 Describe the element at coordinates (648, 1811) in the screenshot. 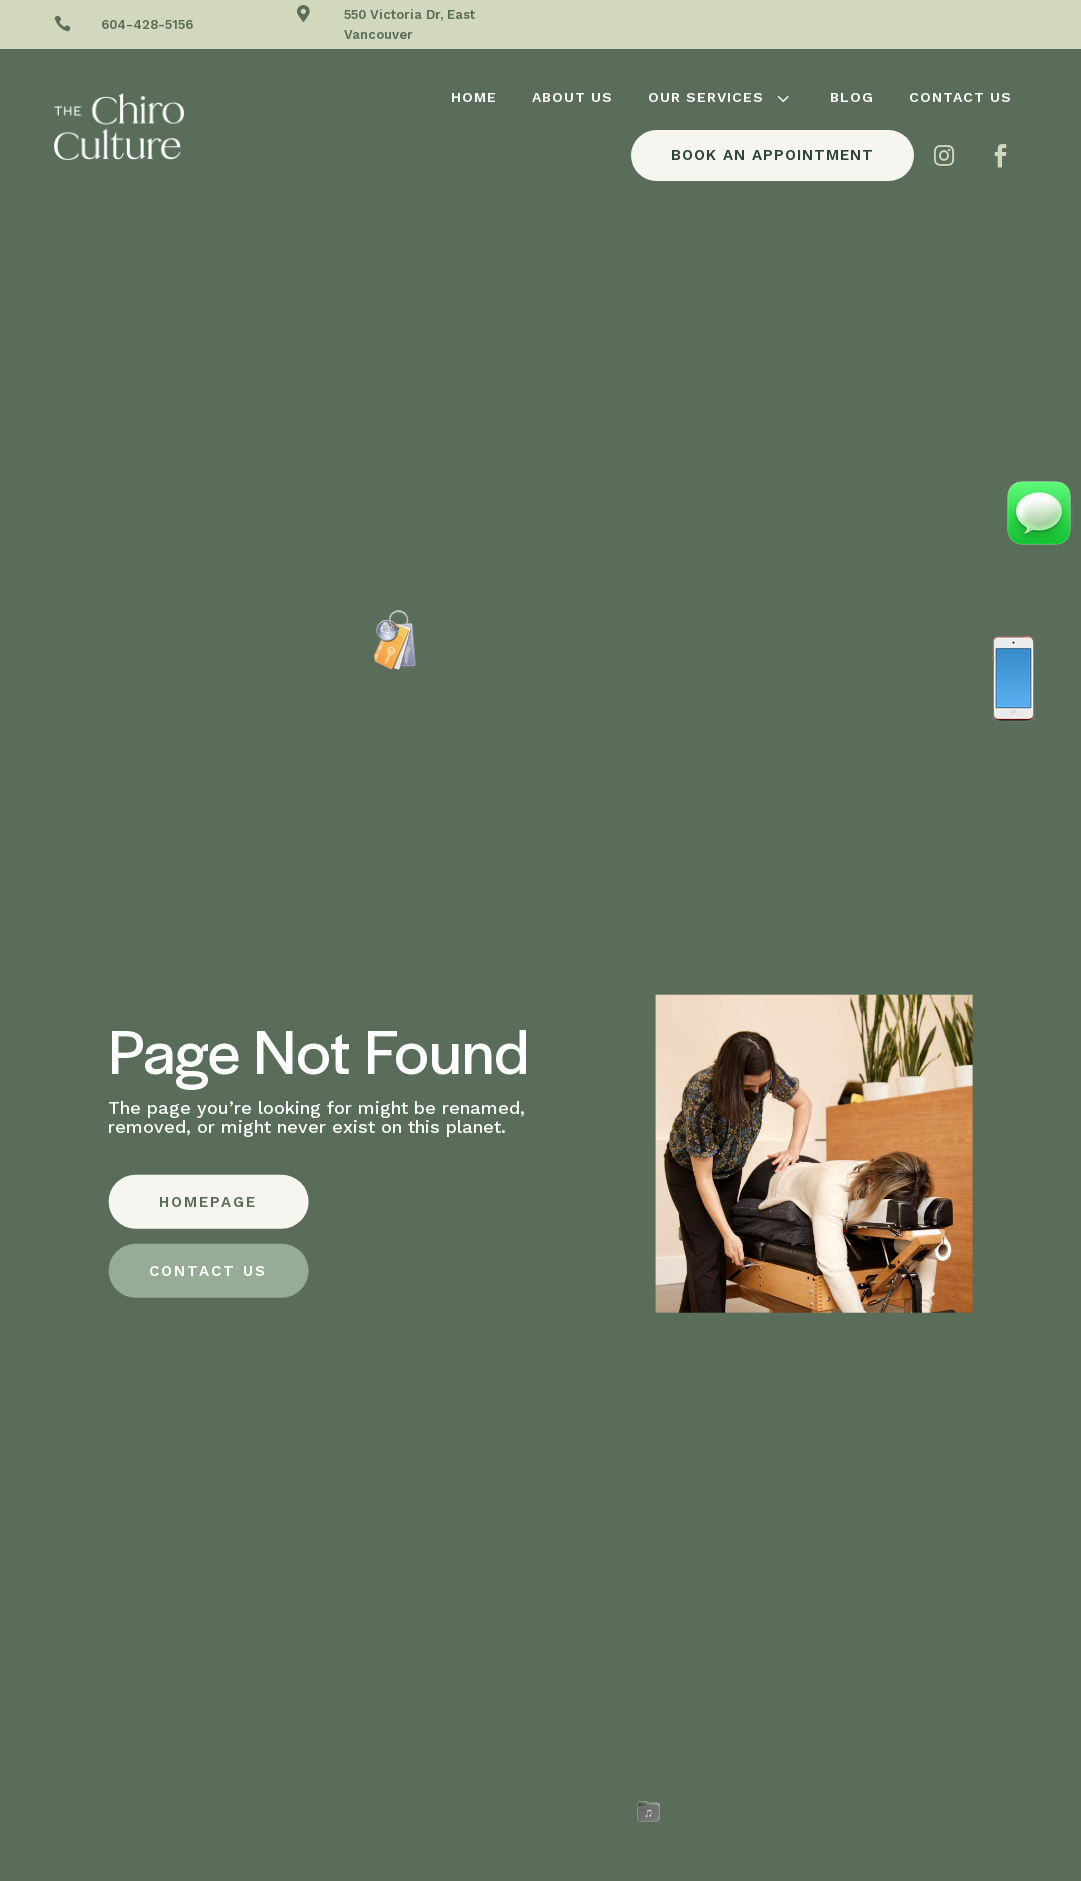

I see `open your music folder` at that location.